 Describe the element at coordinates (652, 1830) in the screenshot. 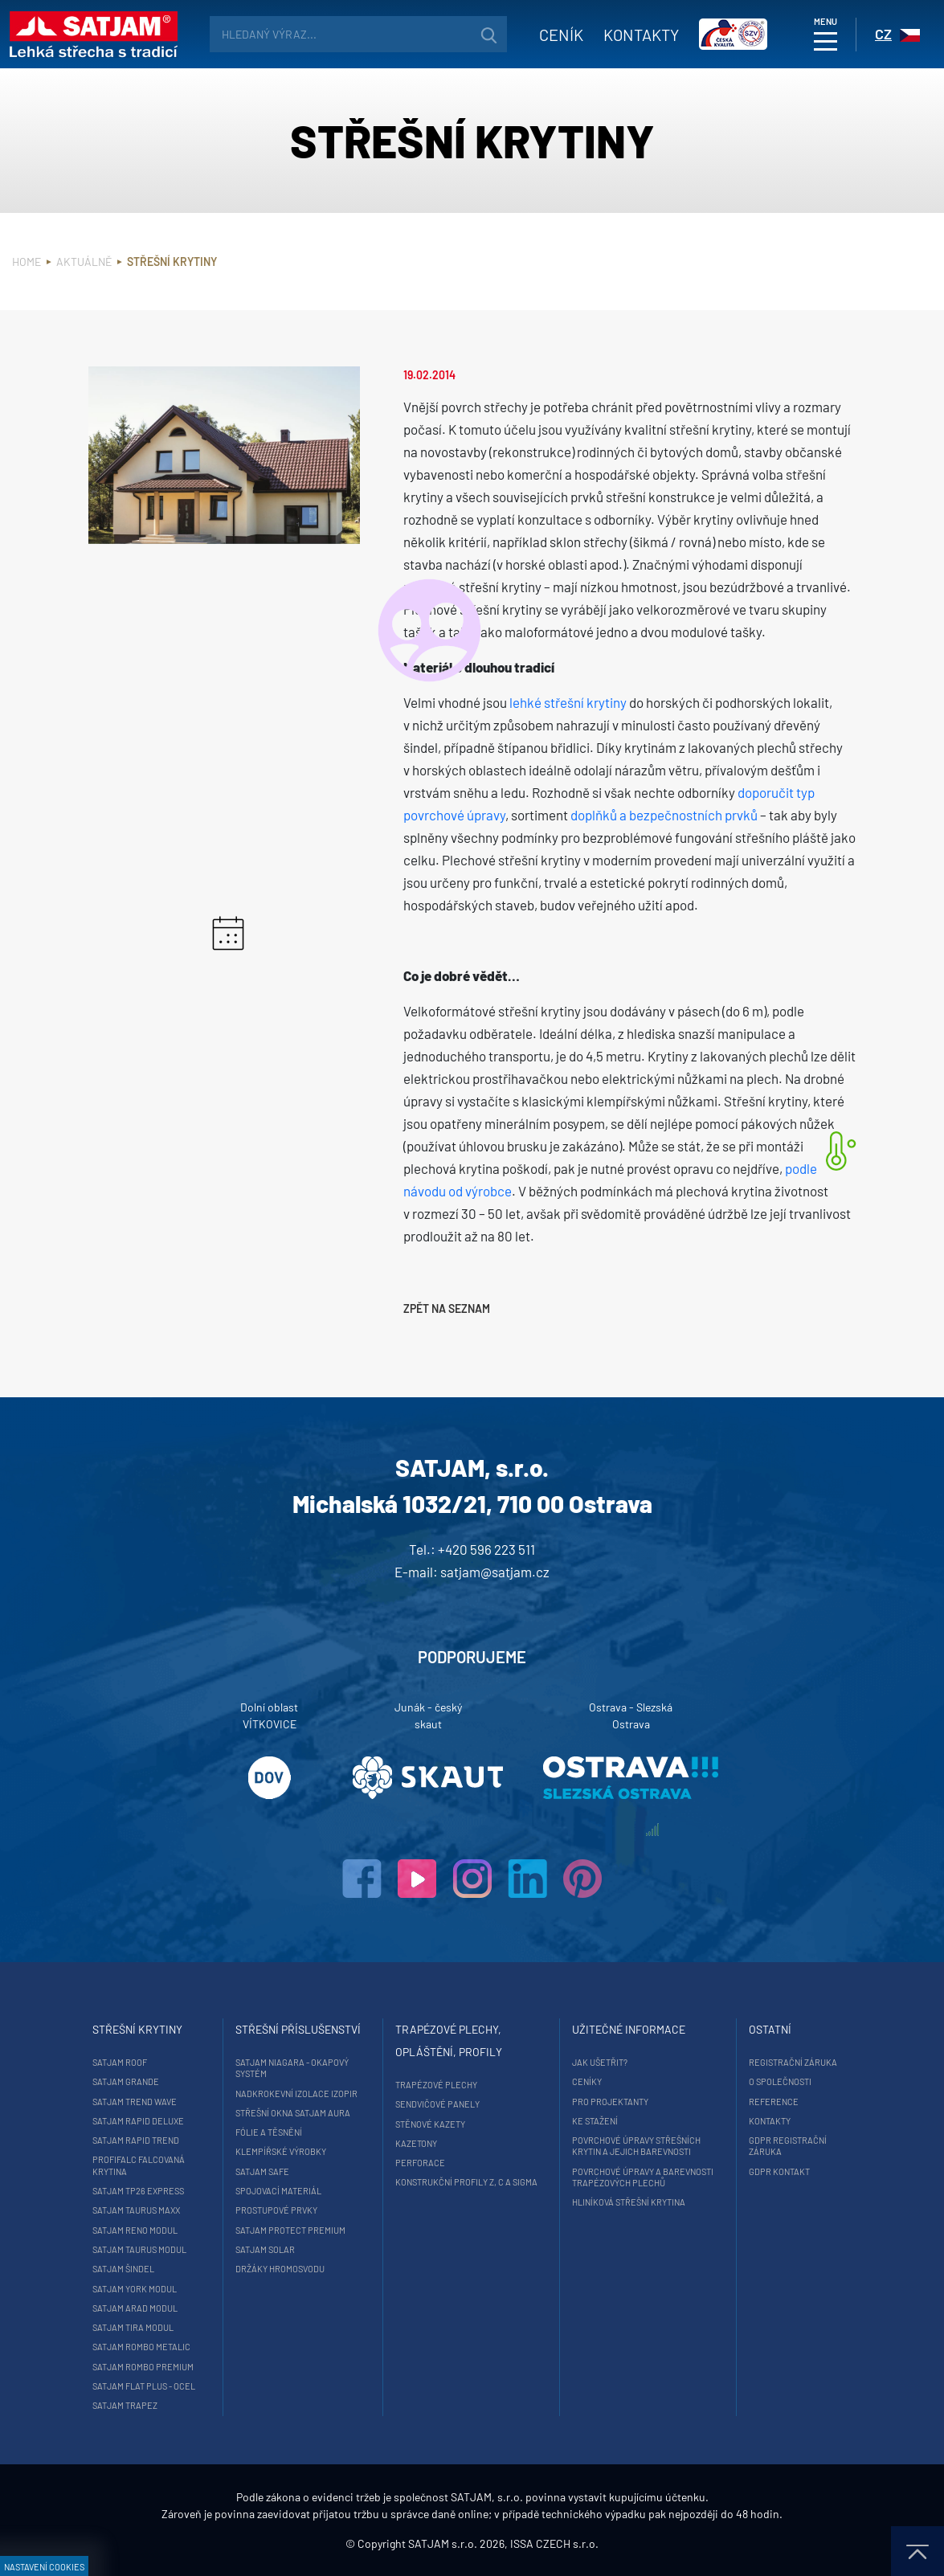

I see `indicates full signal strength` at that location.